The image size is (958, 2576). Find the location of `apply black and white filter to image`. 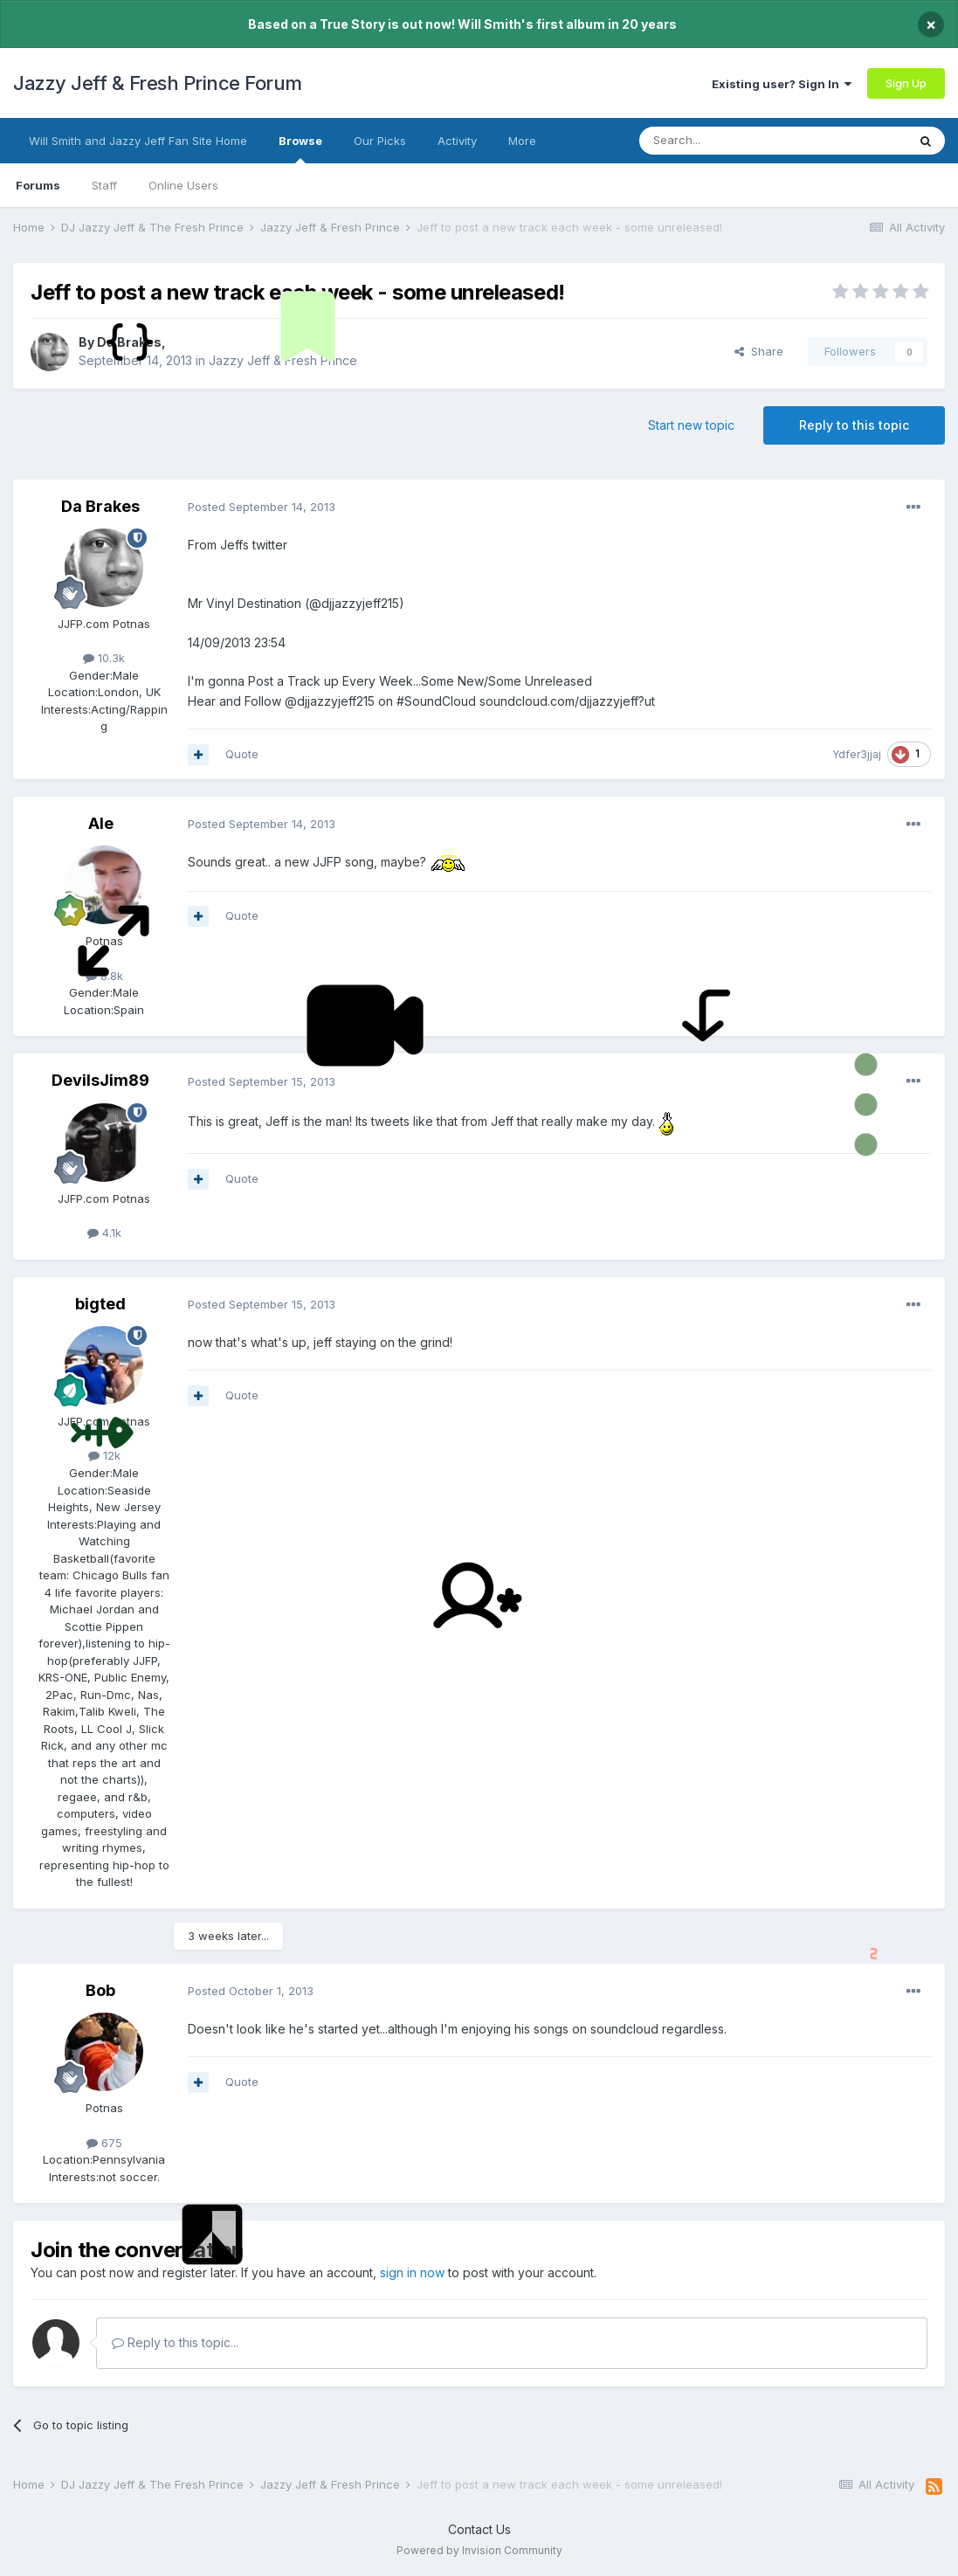

apply black and white filter to image is located at coordinates (212, 2234).